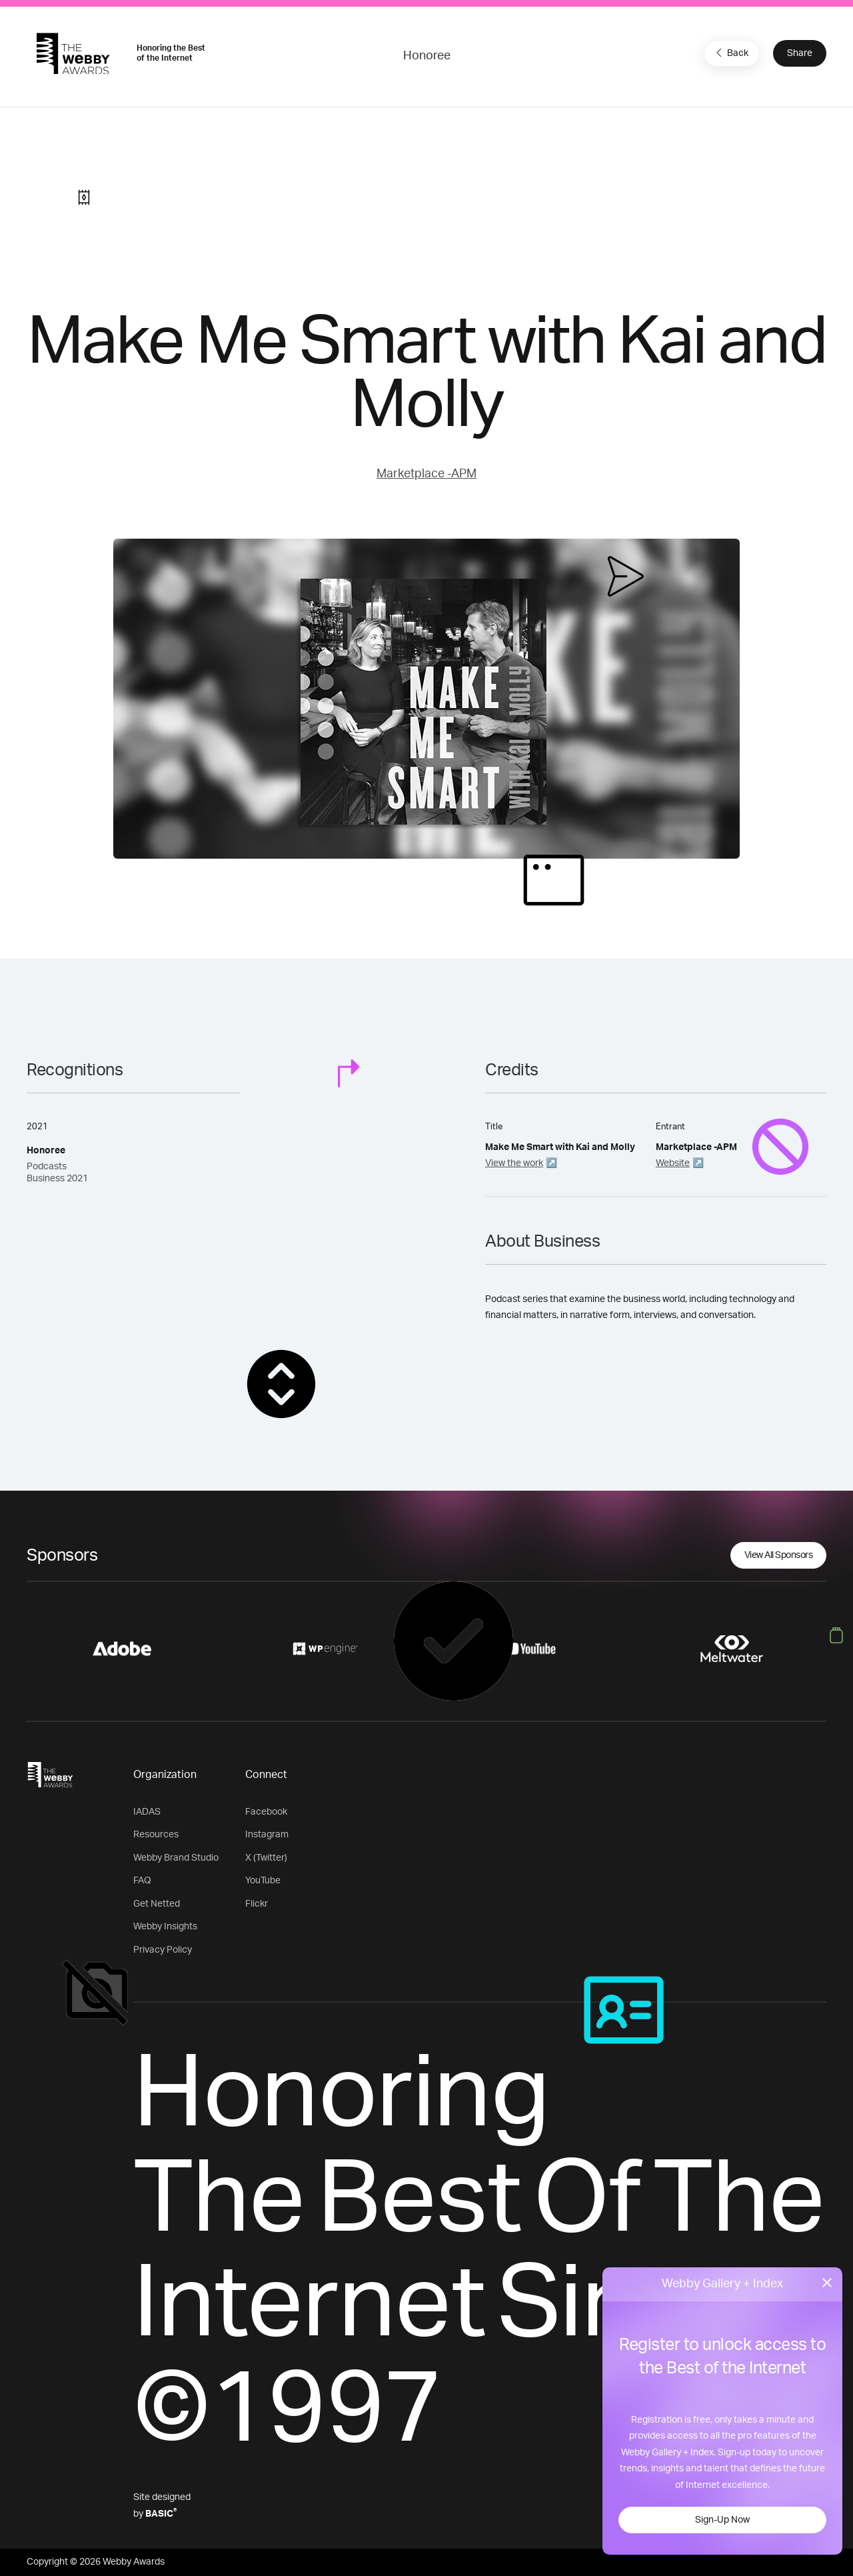 This screenshot has height=2576, width=853. Describe the element at coordinates (84, 197) in the screenshot. I see `view rug or carpet options` at that location.